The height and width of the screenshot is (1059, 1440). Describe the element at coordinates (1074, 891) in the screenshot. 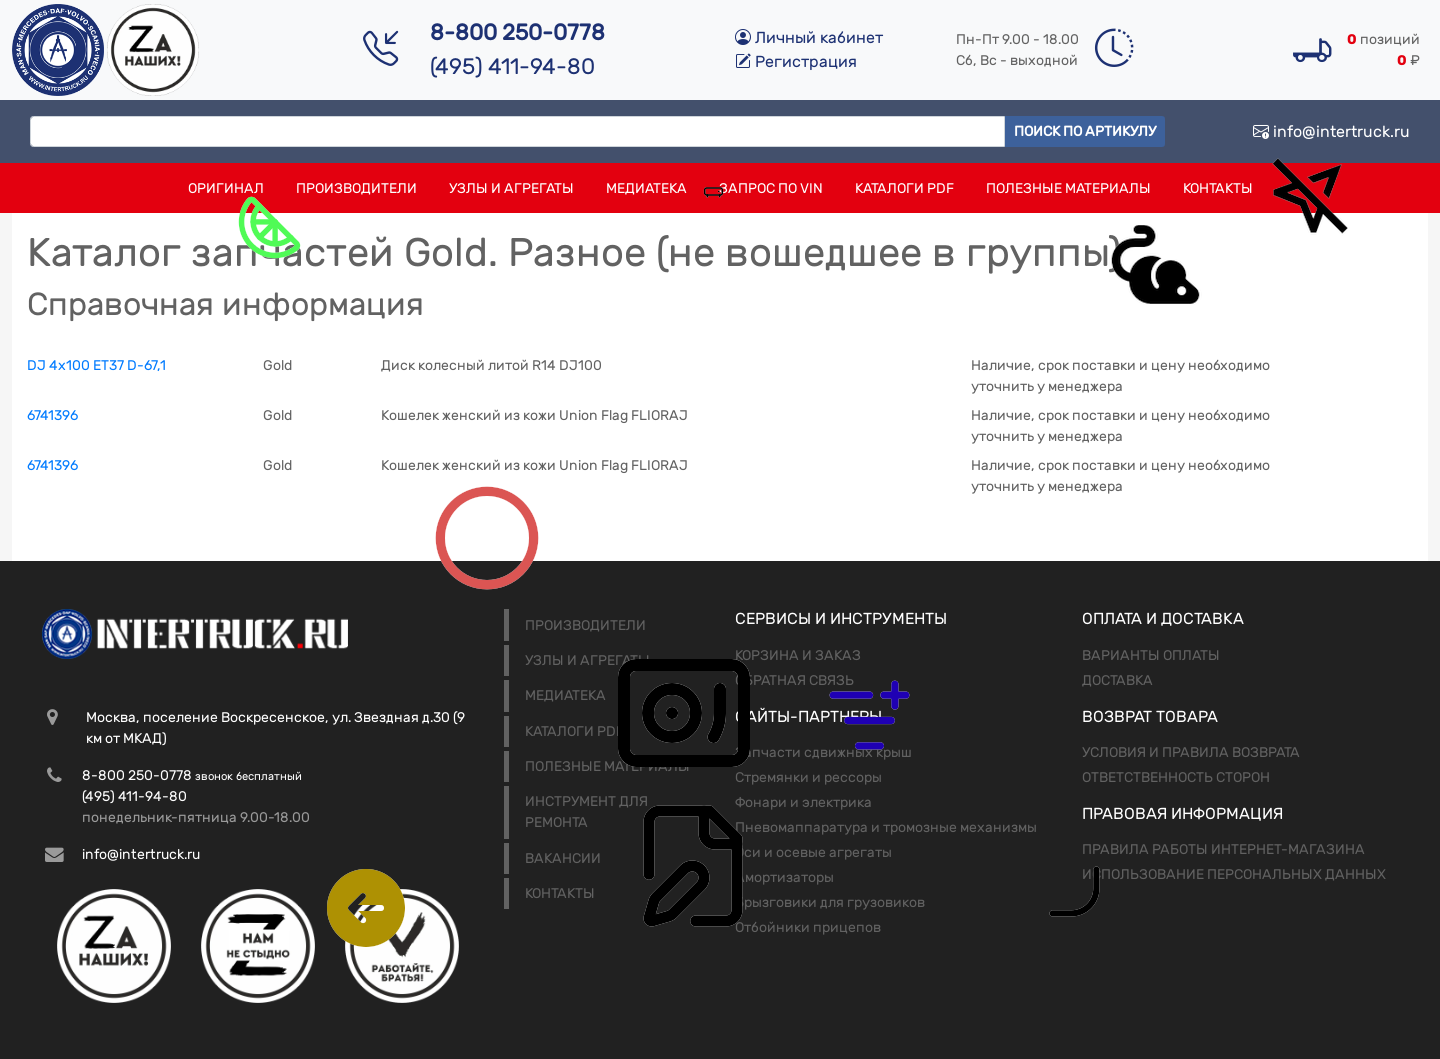

I see `adjust bottom-right corner radius` at that location.